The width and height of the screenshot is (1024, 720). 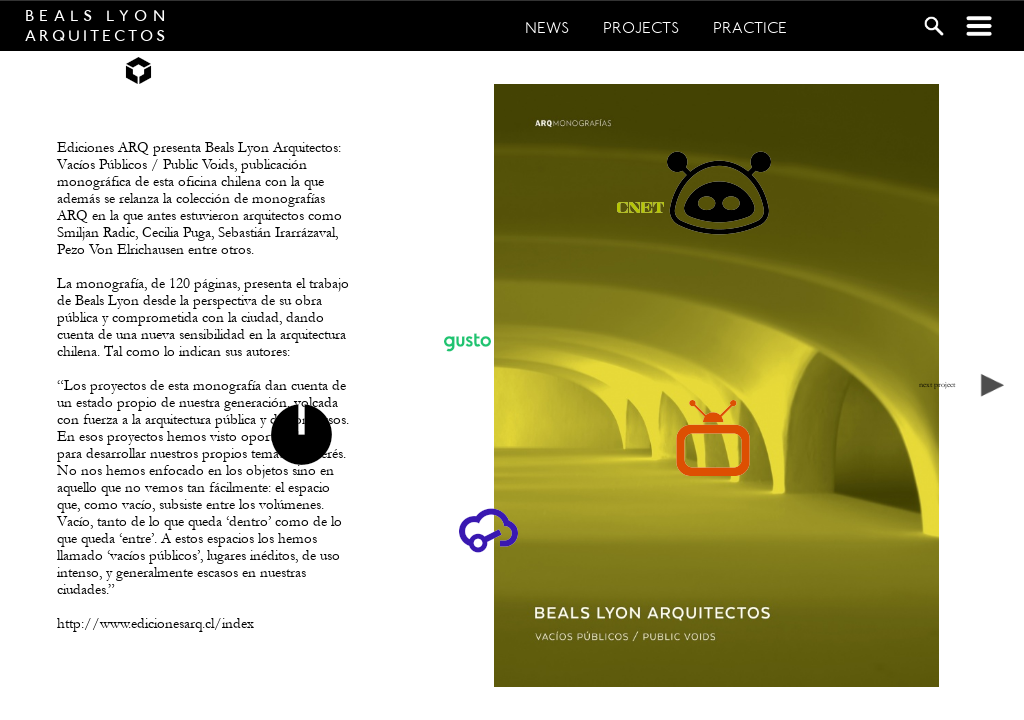 What do you see at coordinates (640, 207) in the screenshot?
I see `visit cnet website or app` at bounding box center [640, 207].